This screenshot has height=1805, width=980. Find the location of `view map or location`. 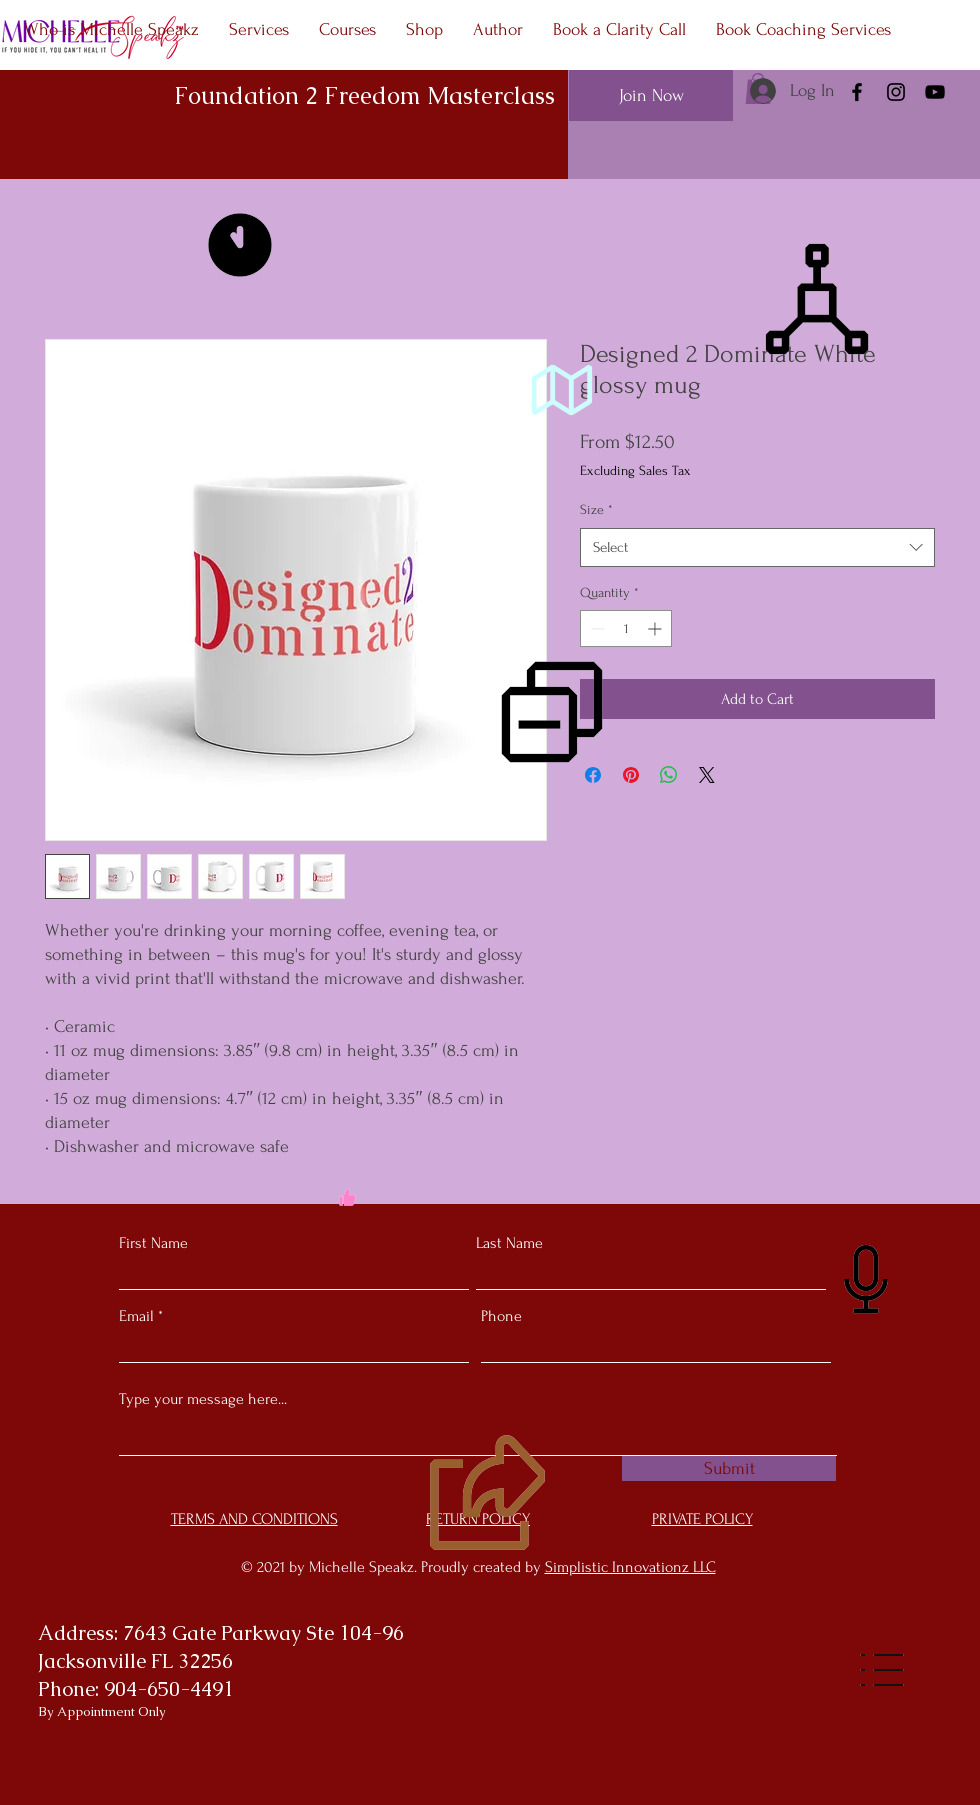

view map or location is located at coordinates (562, 390).